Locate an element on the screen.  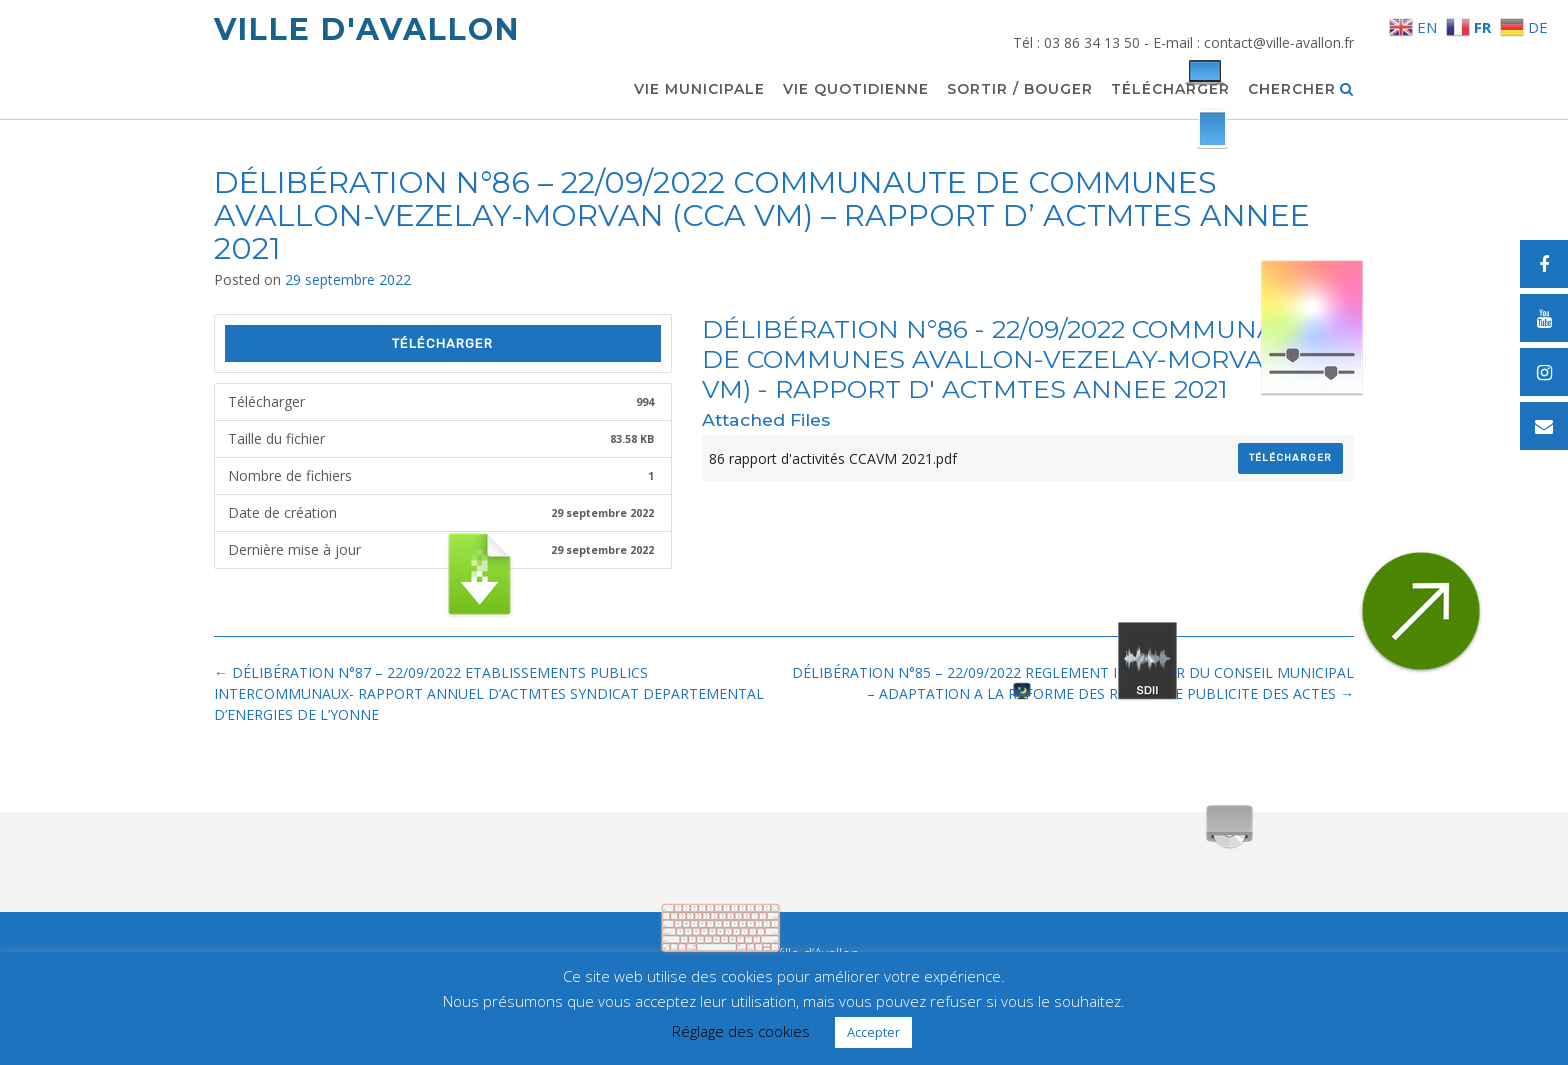
indicates a connected iPad Air 2 device is located at coordinates (1212, 128).